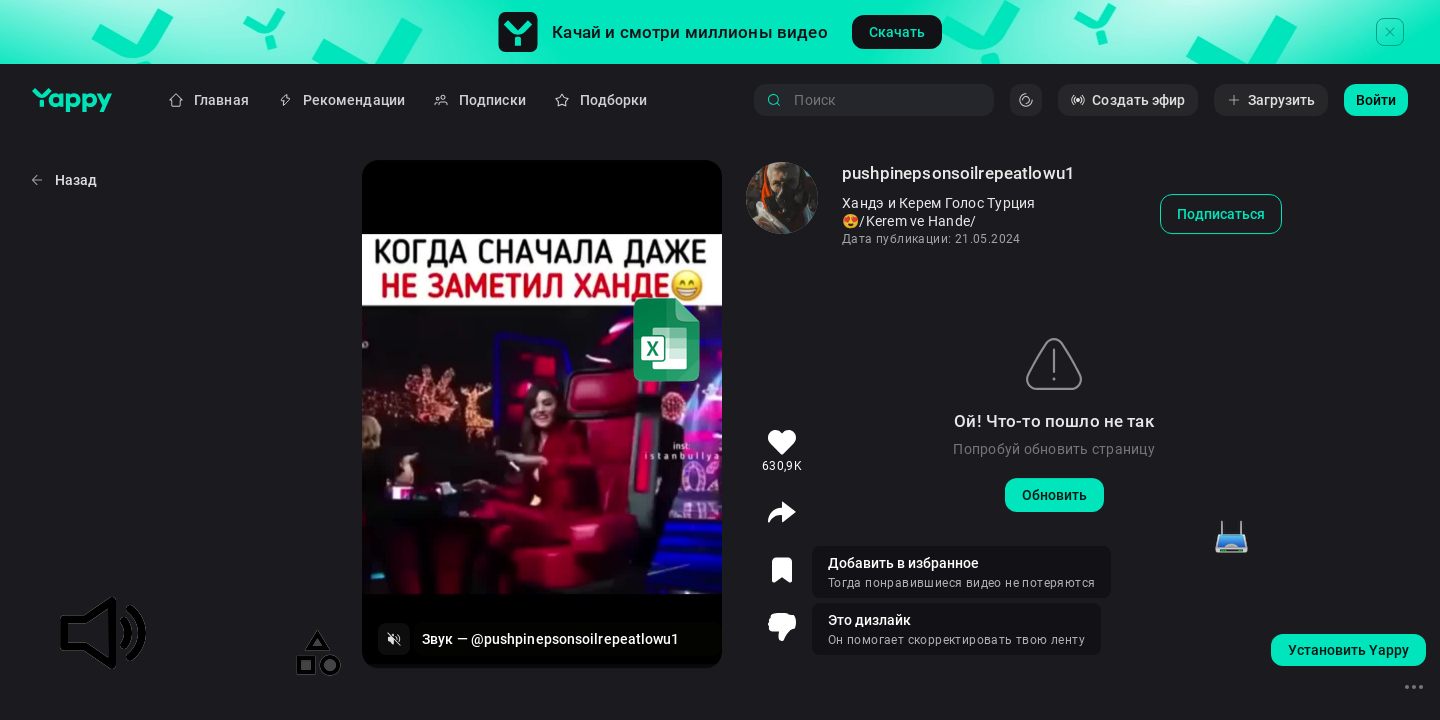 The width and height of the screenshot is (1440, 720). What do you see at coordinates (666, 339) in the screenshot?
I see `open a microsoft excel spreadsheet file` at bounding box center [666, 339].